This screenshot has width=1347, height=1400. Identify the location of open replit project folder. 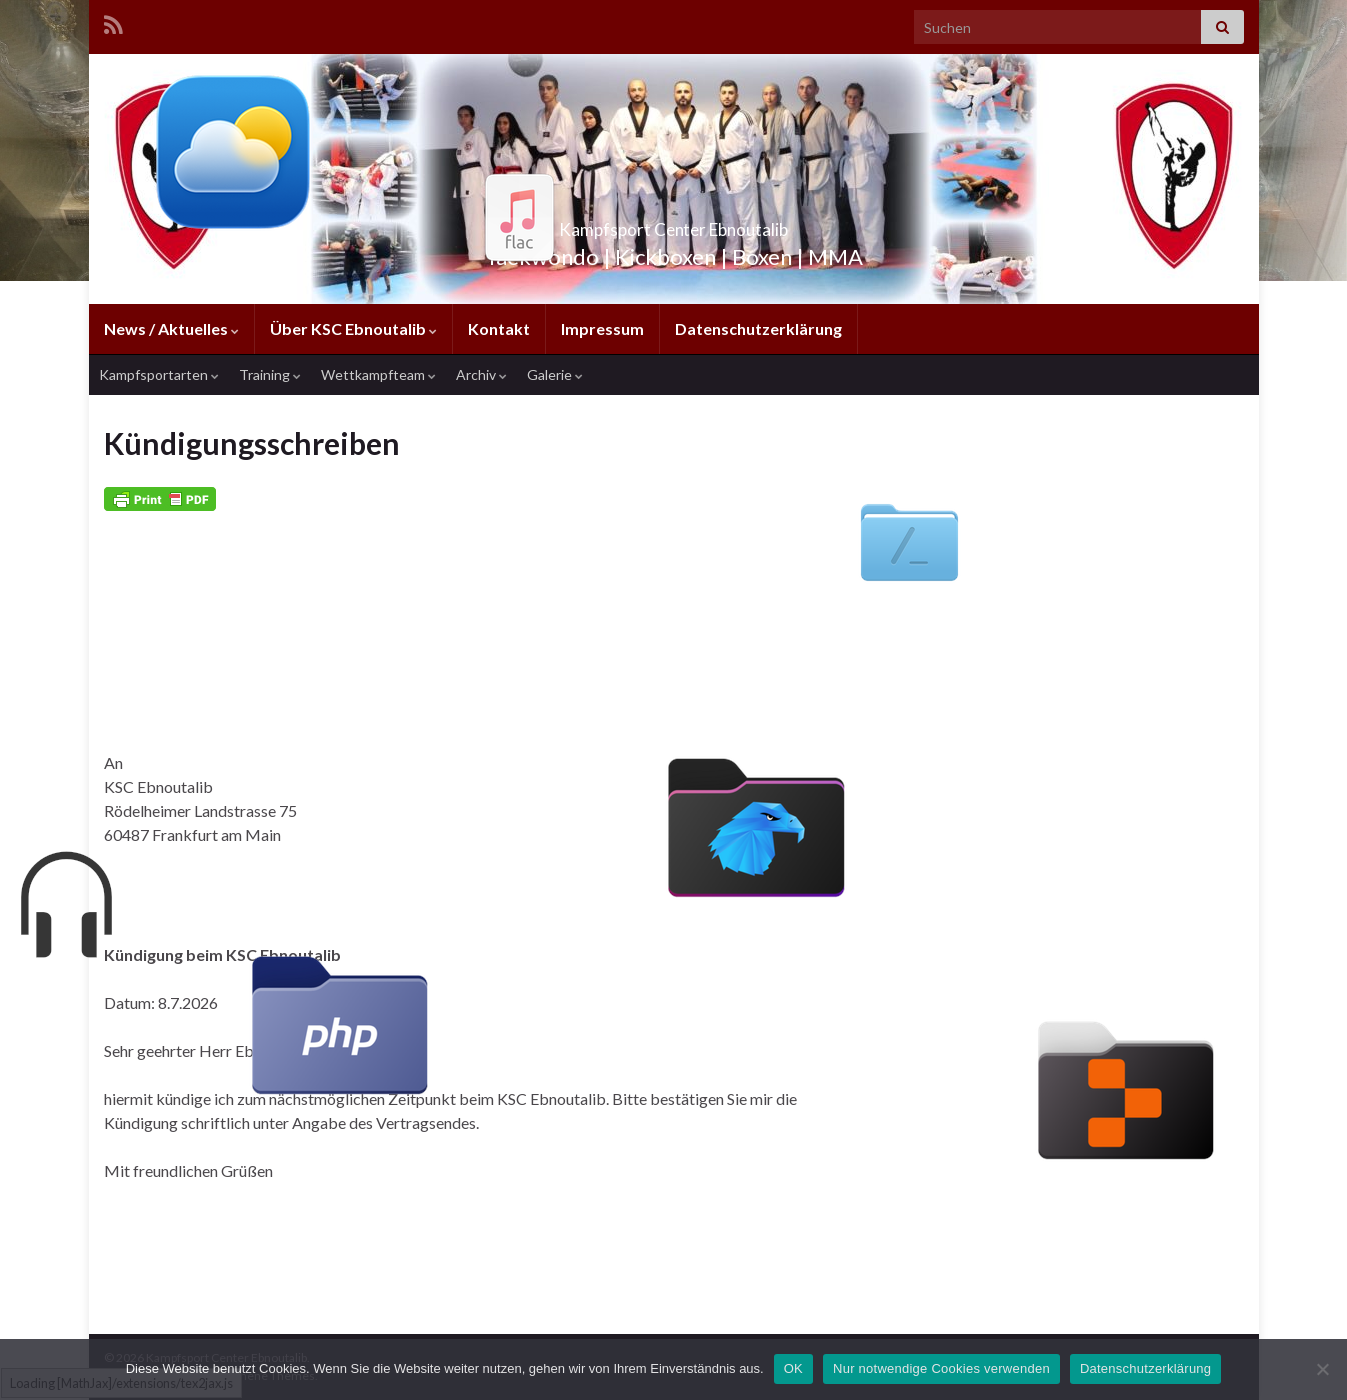
(1125, 1095).